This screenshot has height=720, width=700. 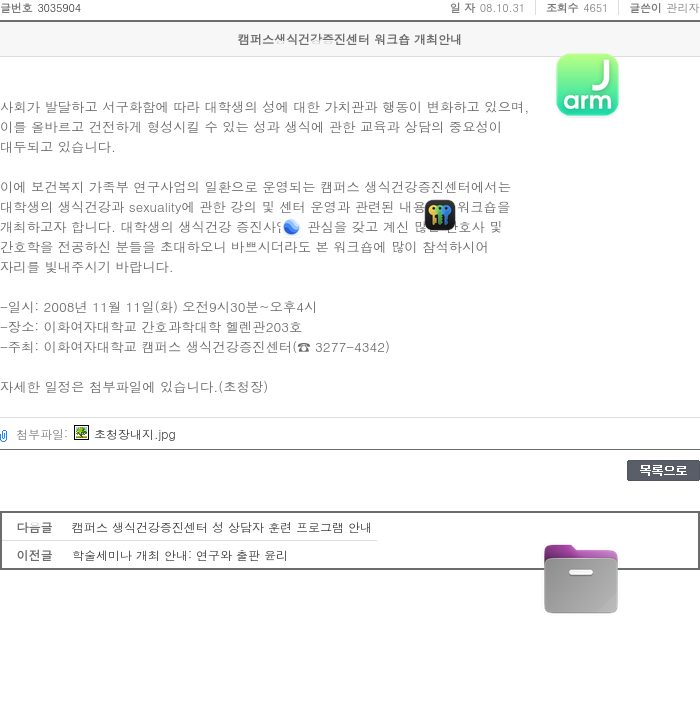 What do you see at coordinates (581, 579) in the screenshot?
I see `open the nautilus file manager` at bounding box center [581, 579].